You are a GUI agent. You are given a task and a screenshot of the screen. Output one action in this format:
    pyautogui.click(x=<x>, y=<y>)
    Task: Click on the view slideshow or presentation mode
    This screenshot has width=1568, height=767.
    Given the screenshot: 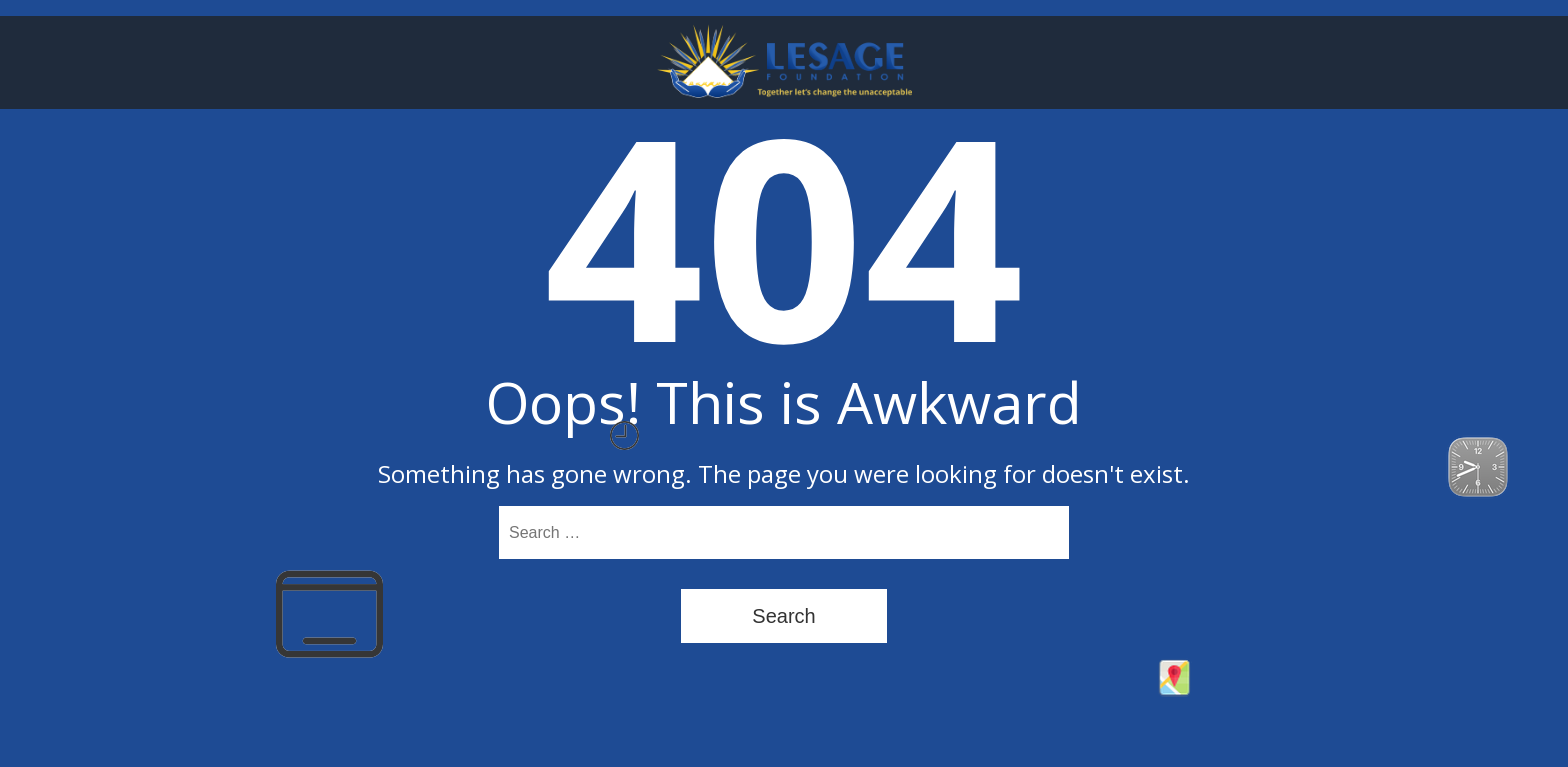 What is the action you would take?
    pyautogui.click(x=624, y=435)
    